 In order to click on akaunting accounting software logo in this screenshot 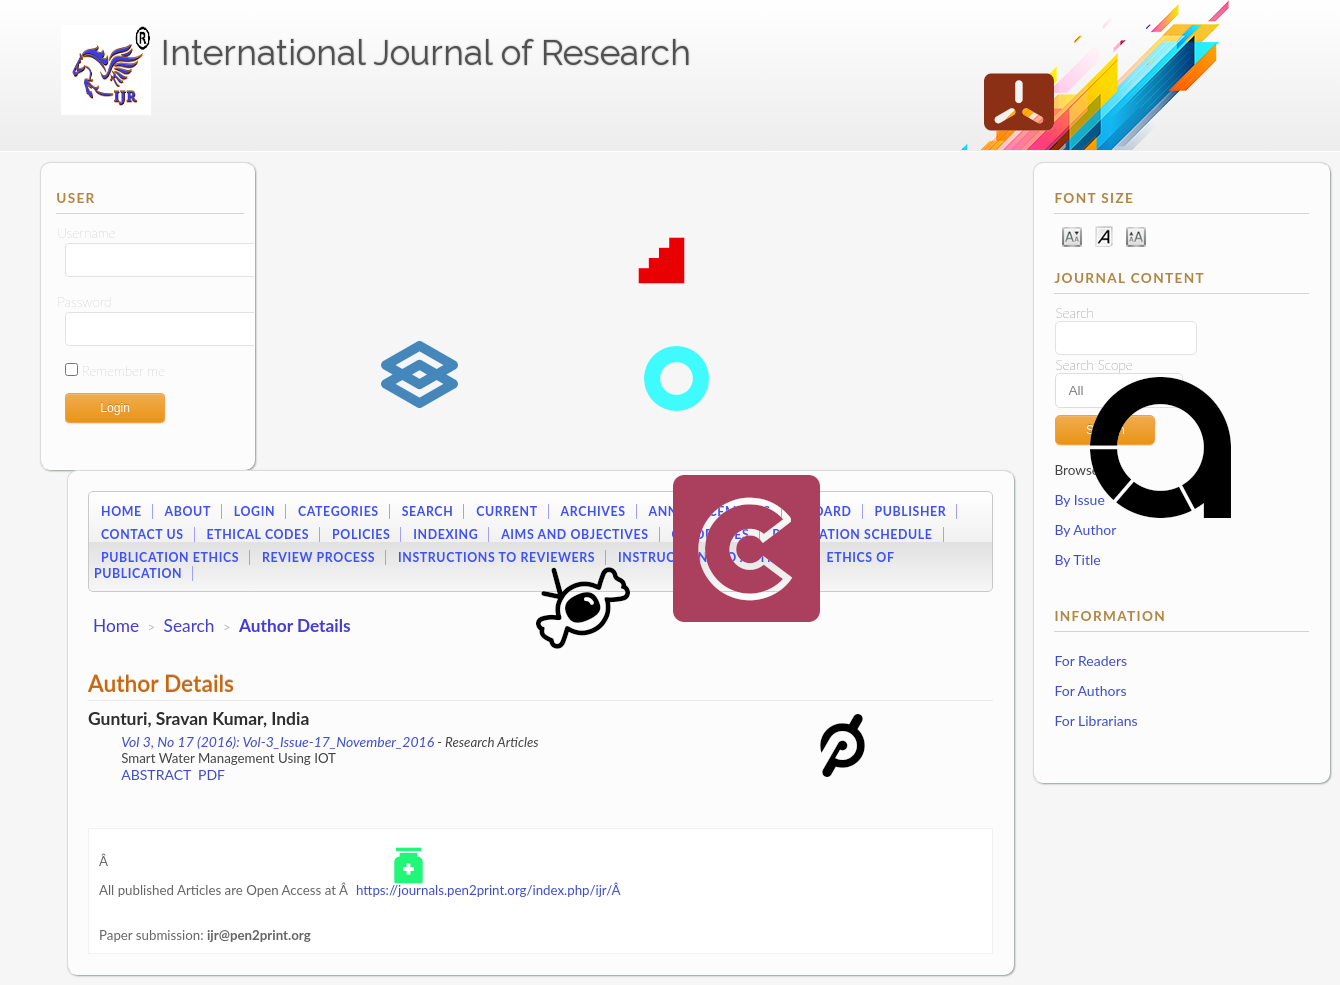, I will do `click(1160, 447)`.